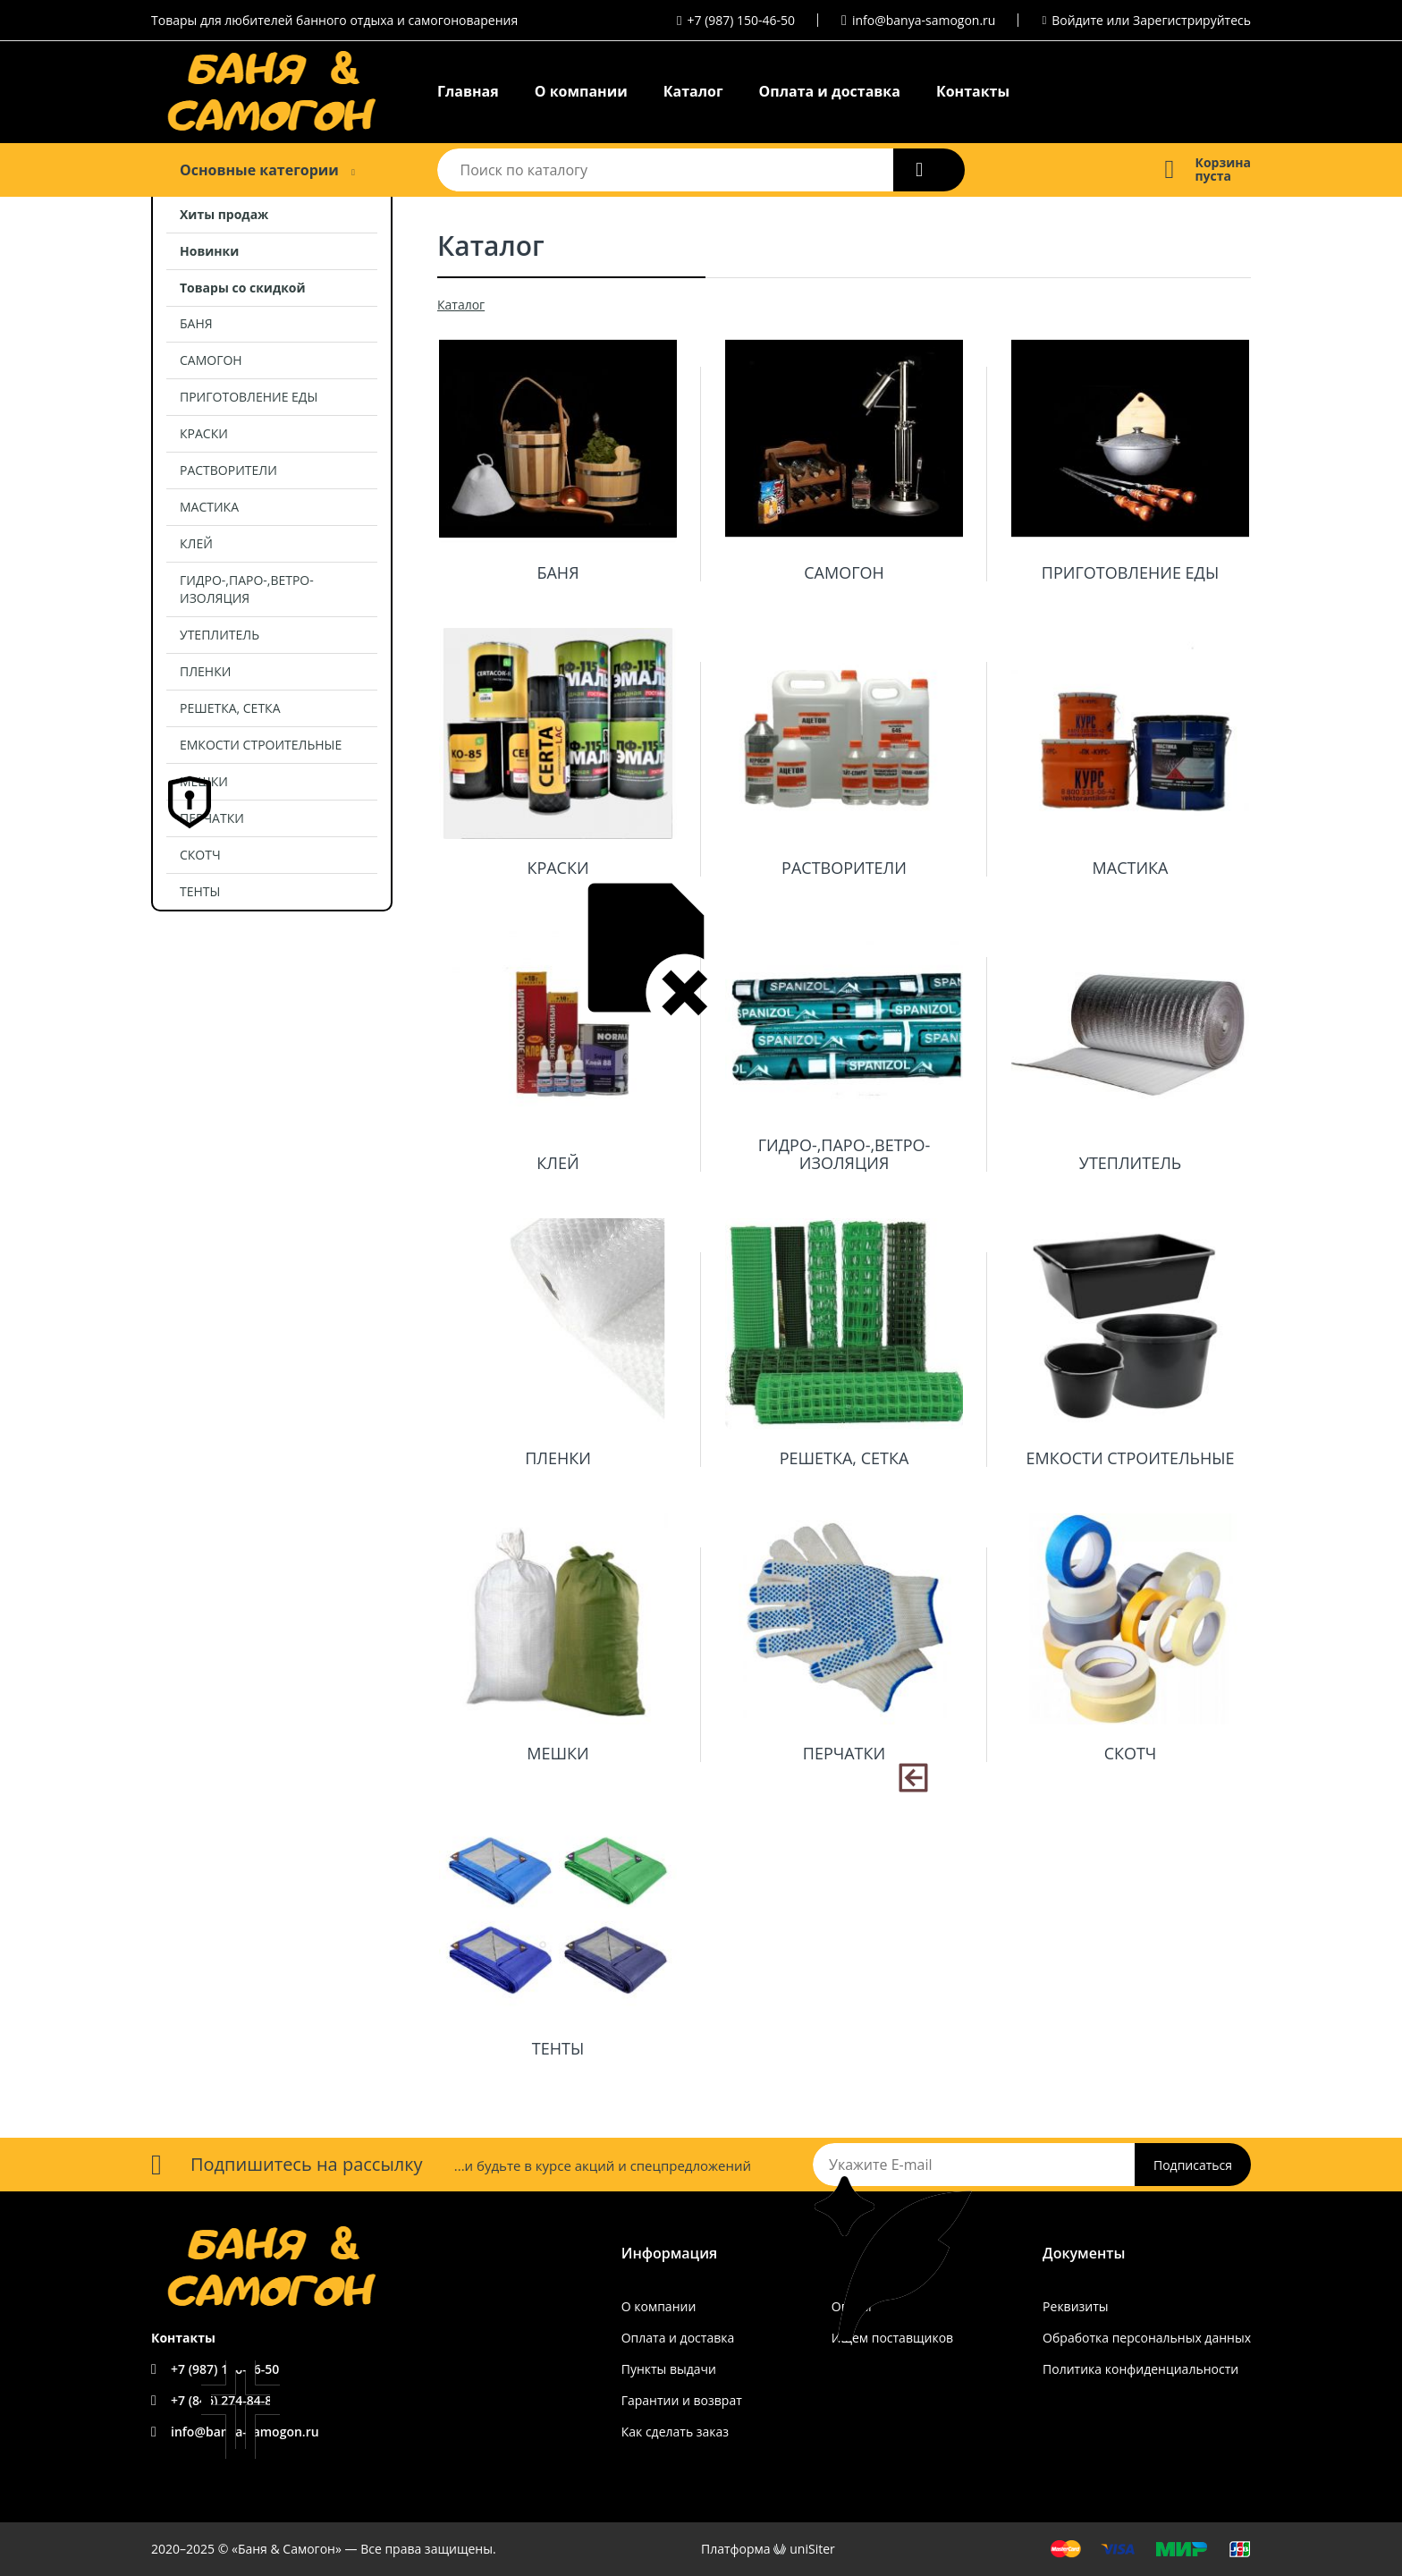 Image resolution: width=1402 pixels, height=2576 pixels. I want to click on close or dismiss the current file, so click(646, 947).